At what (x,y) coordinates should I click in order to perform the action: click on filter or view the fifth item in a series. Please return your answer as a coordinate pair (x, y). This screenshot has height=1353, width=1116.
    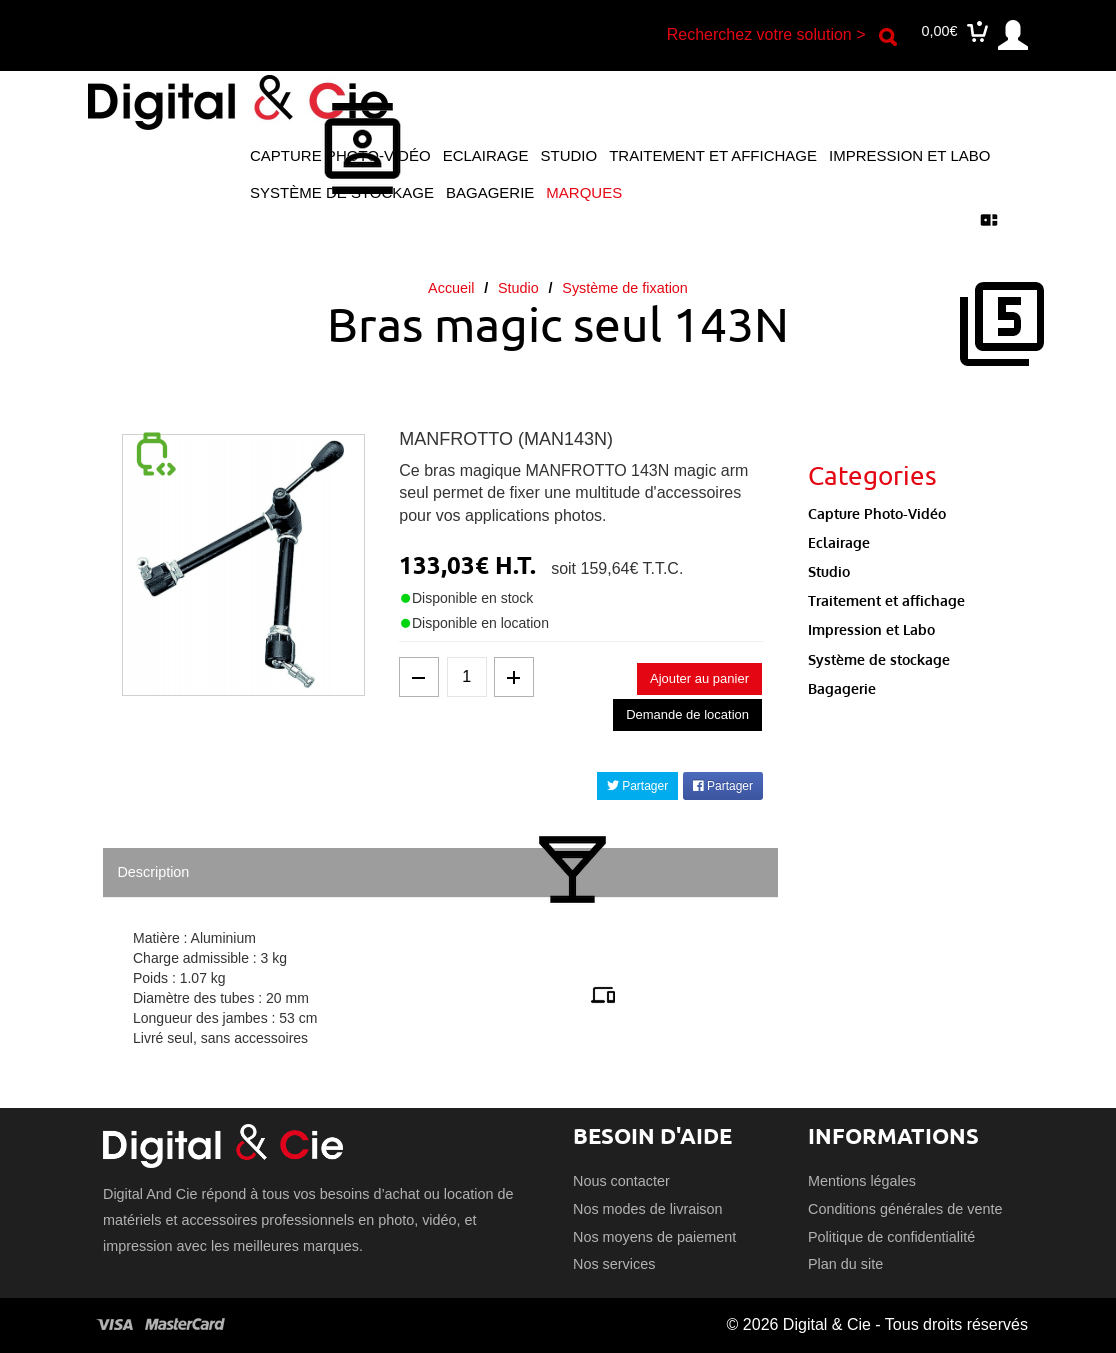
    Looking at the image, I should click on (1002, 324).